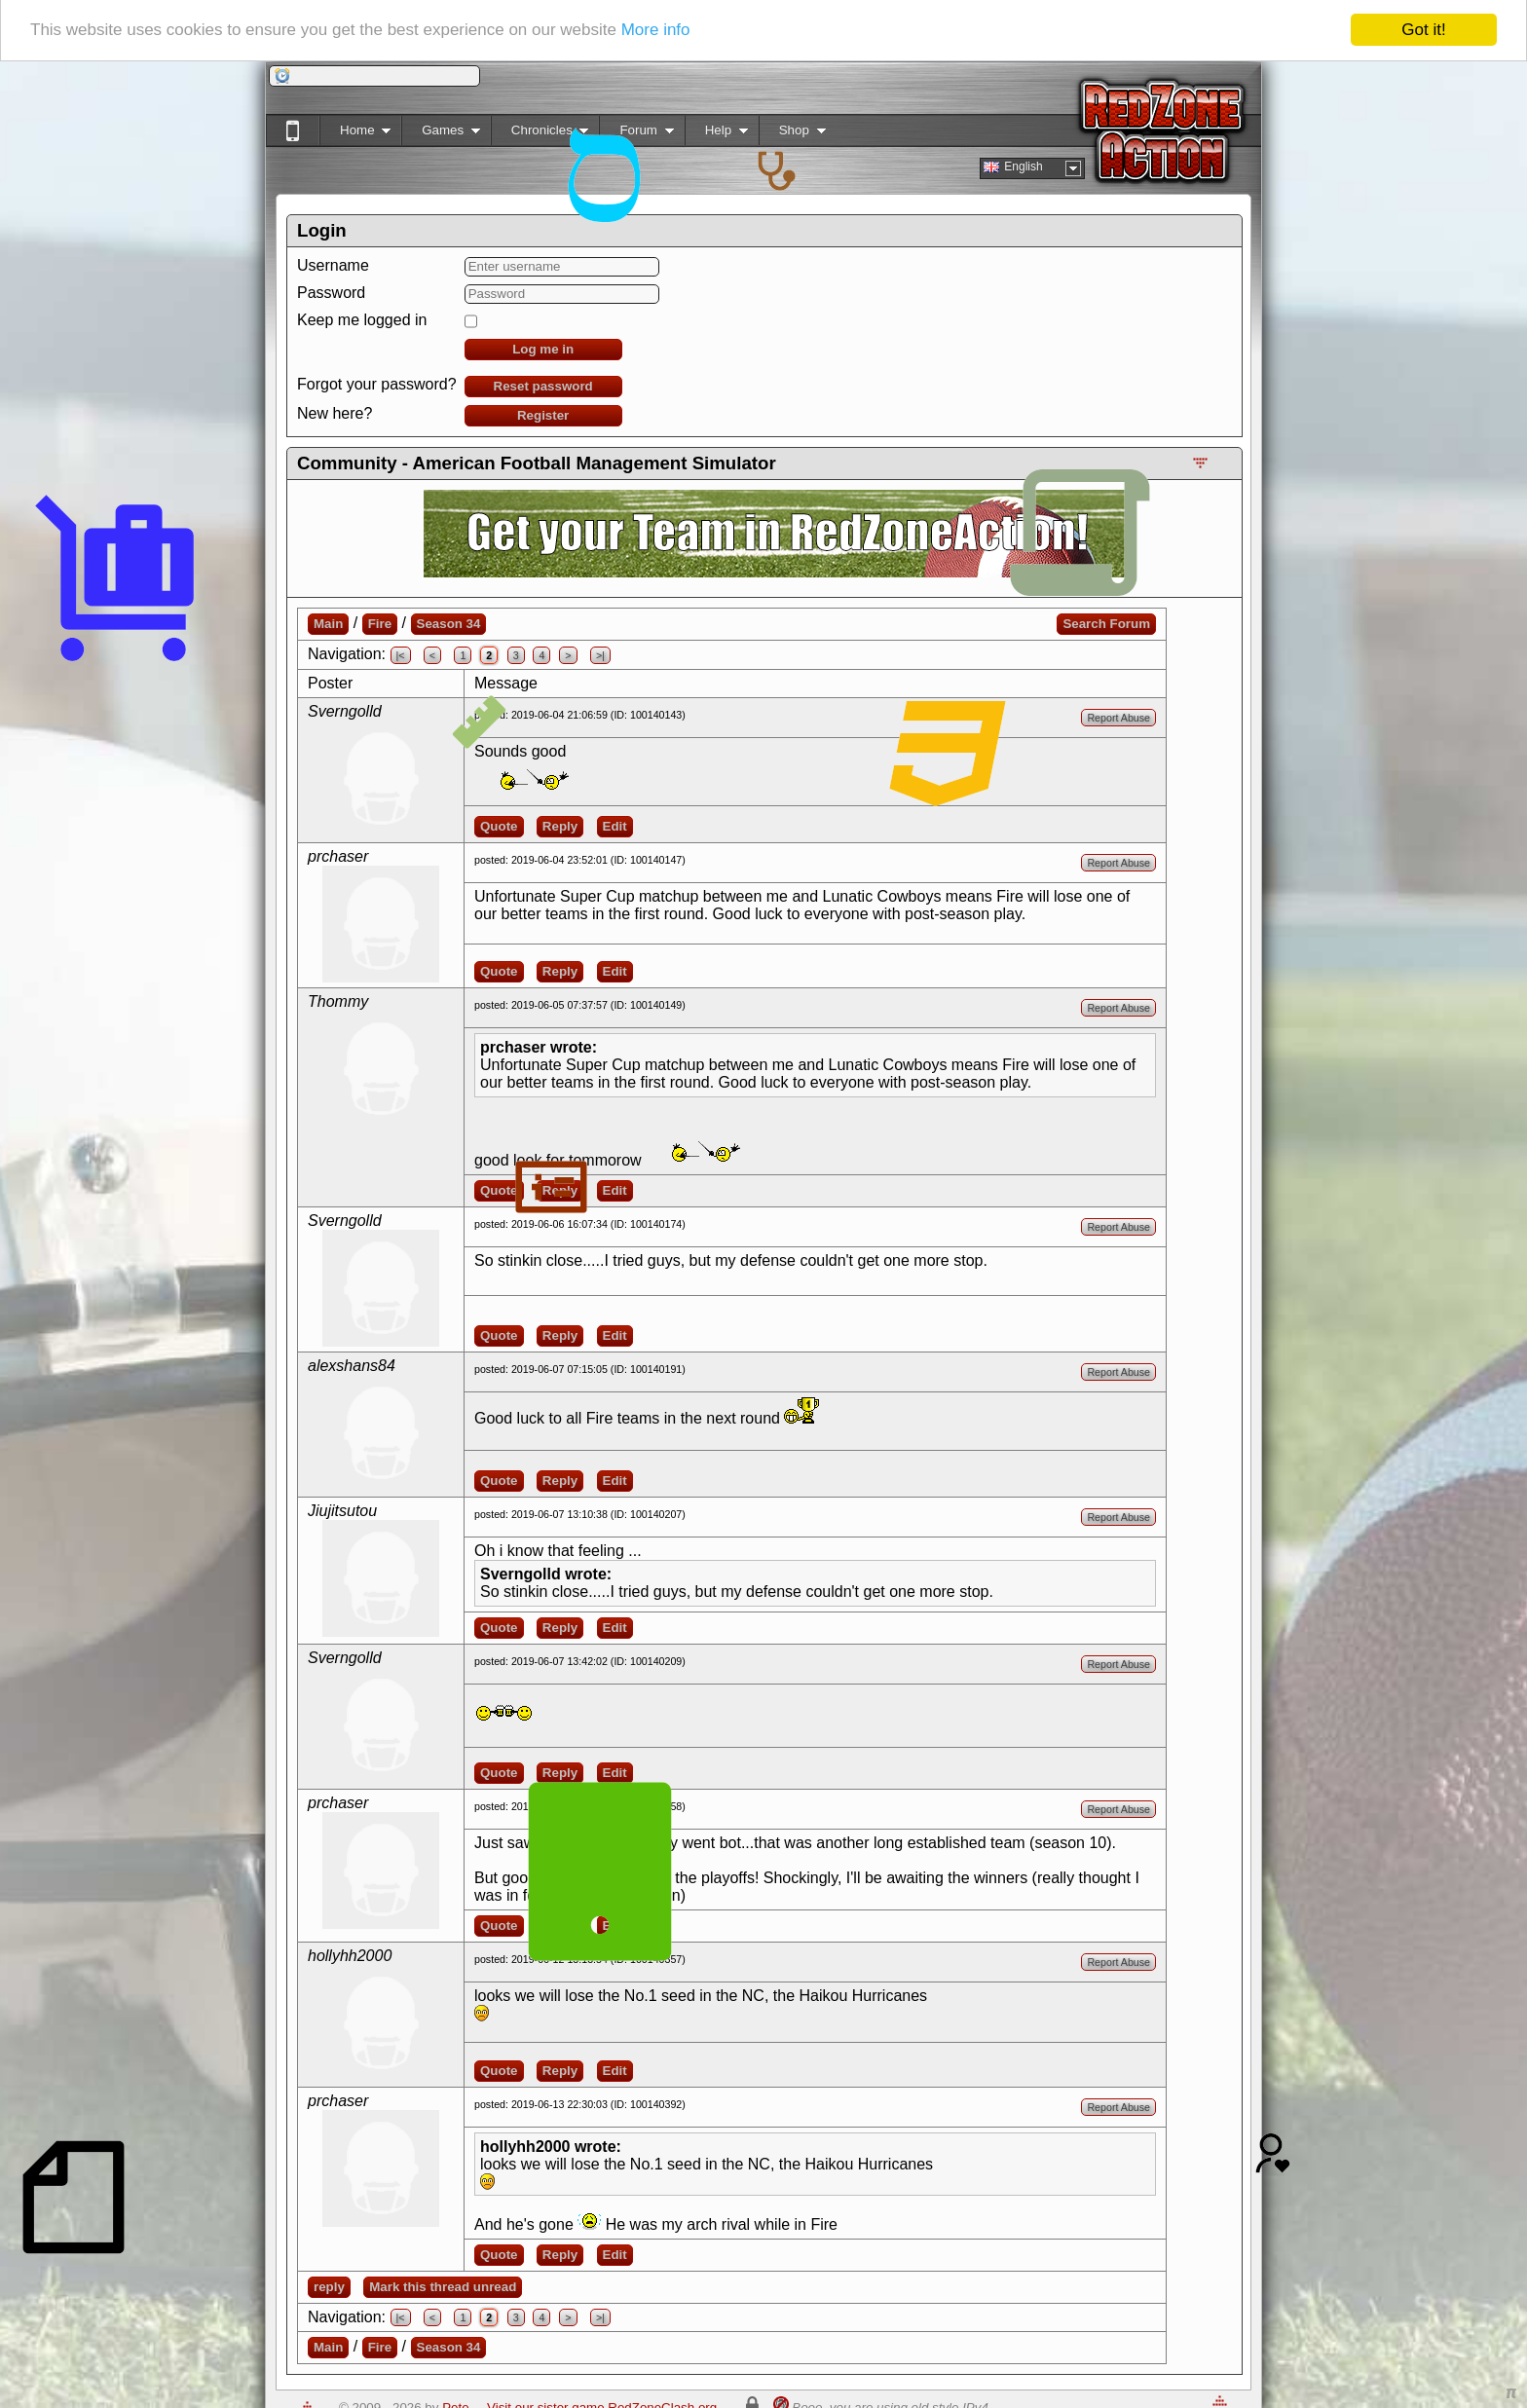 The width and height of the screenshot is (1527, 2408). What do you see at coordinates (73, 2197) in the screenshot?
I see `view or open a document` at bounding box center [73, 2197].